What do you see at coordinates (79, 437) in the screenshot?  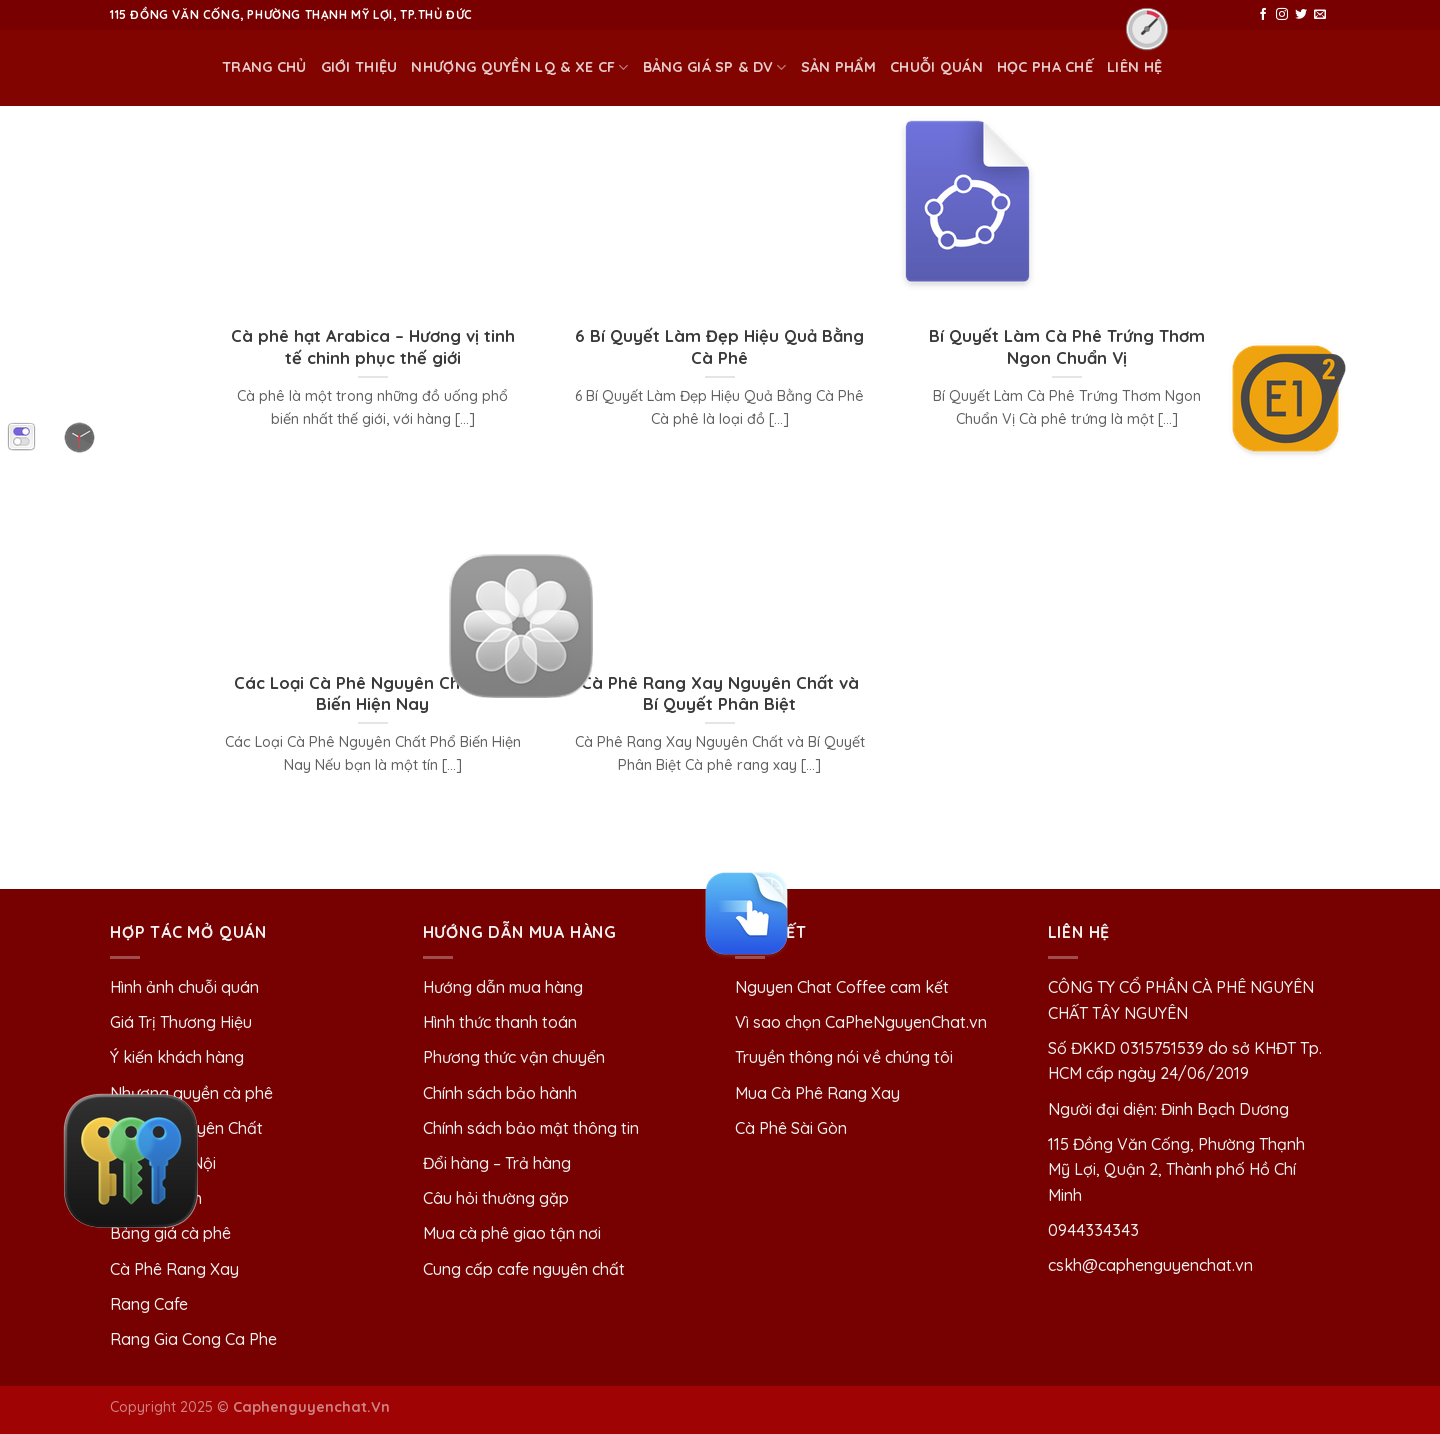 I see `open the clock app` at bounding box center [79, 437].